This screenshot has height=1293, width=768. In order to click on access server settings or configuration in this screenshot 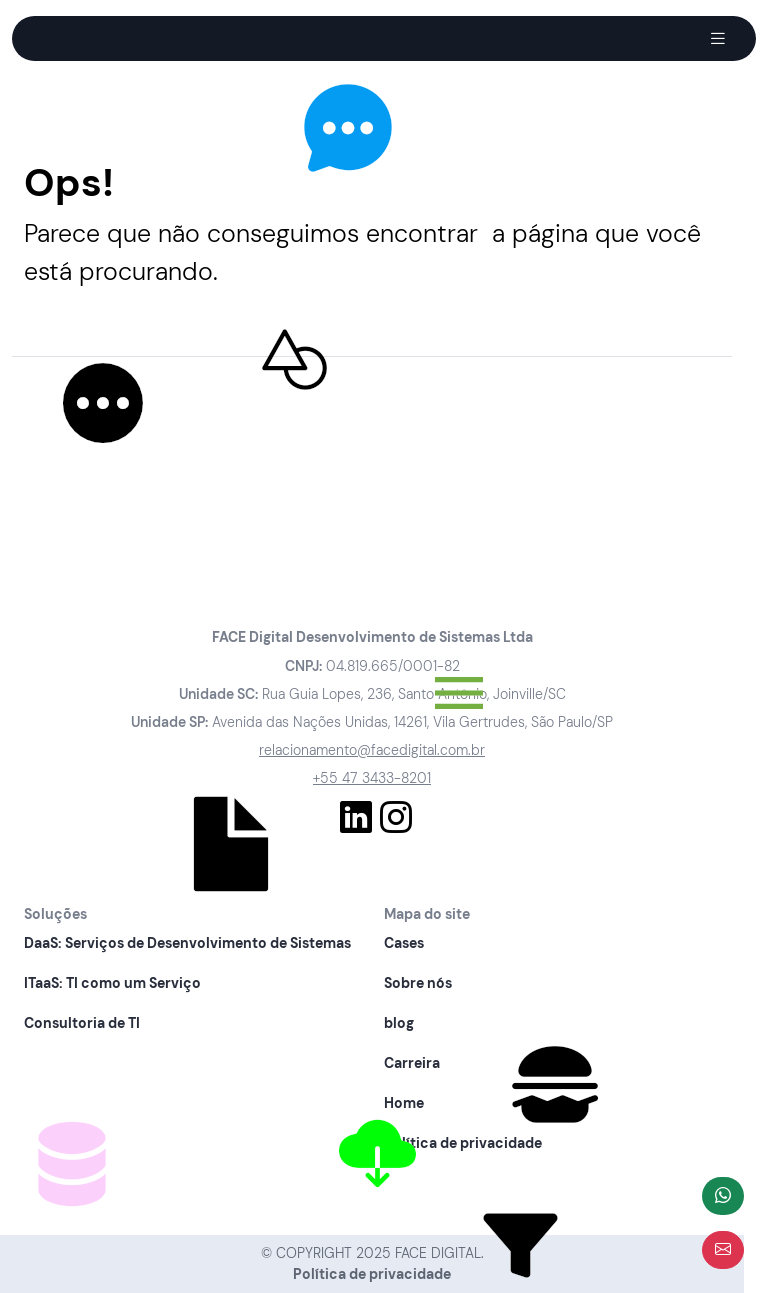, I will do `click(72, 1164)`.